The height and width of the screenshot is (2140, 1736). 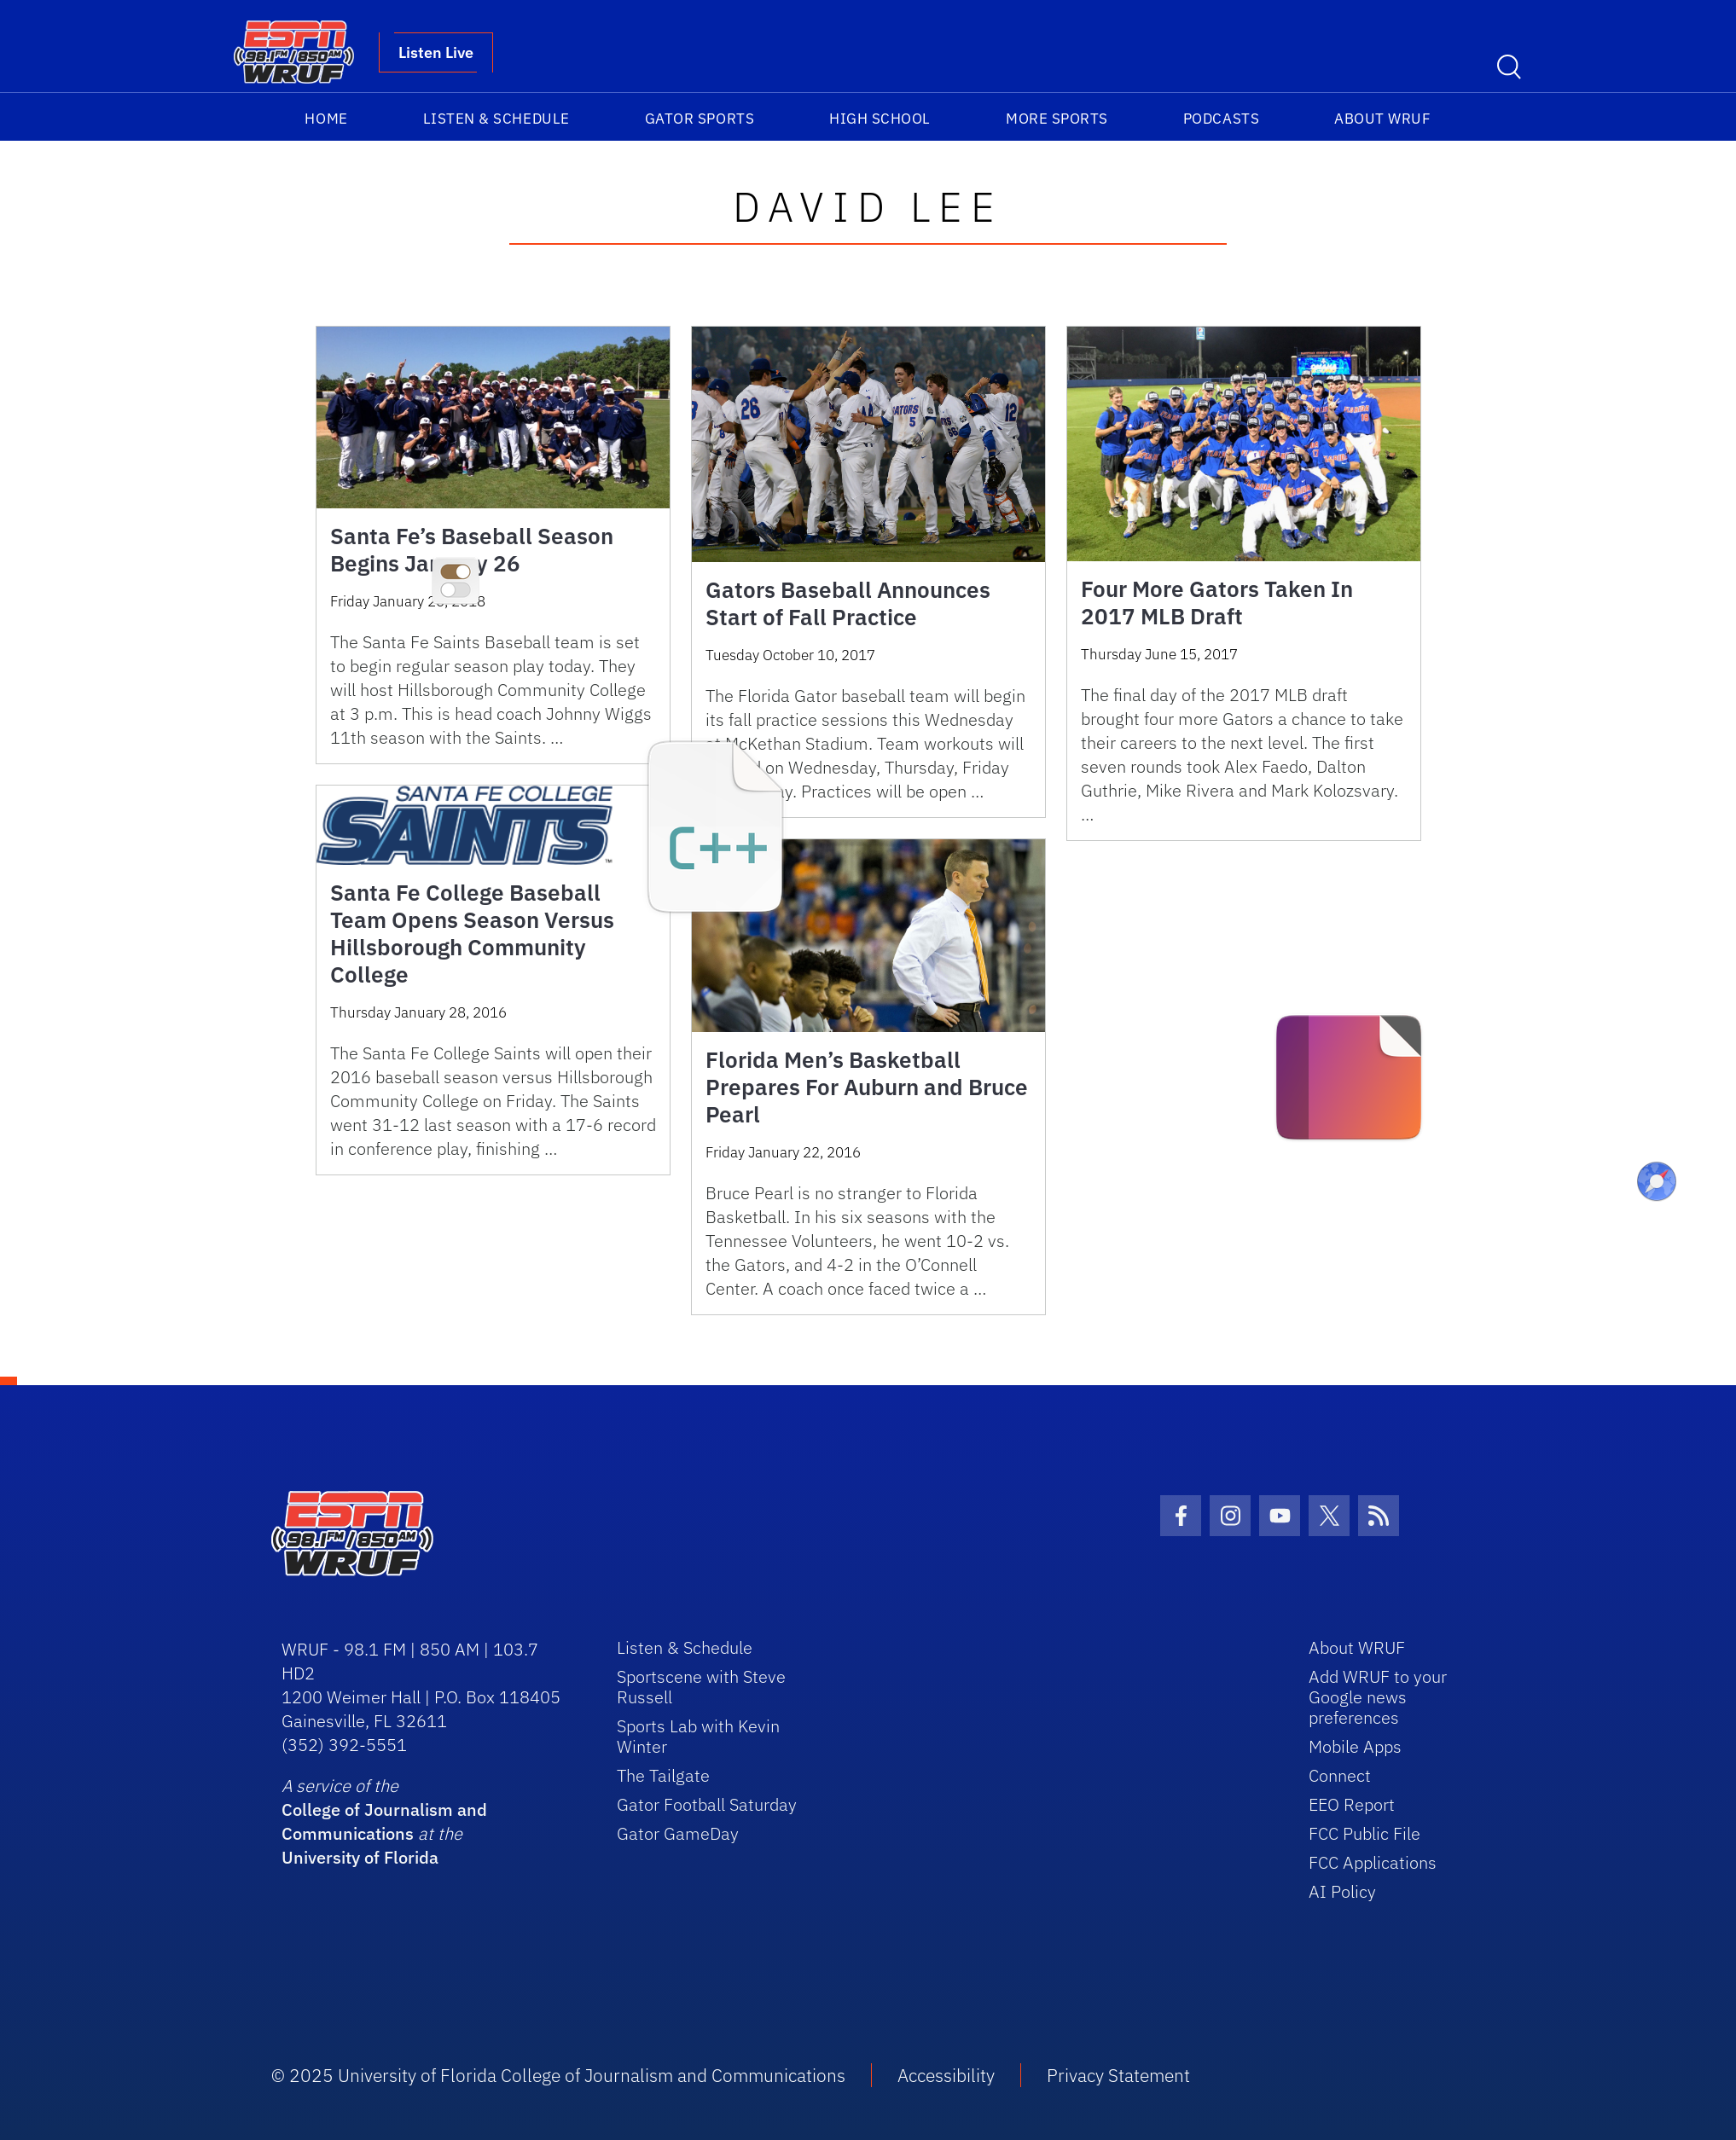 I want to click on a C++ source code file, so click(x=715, y=826).